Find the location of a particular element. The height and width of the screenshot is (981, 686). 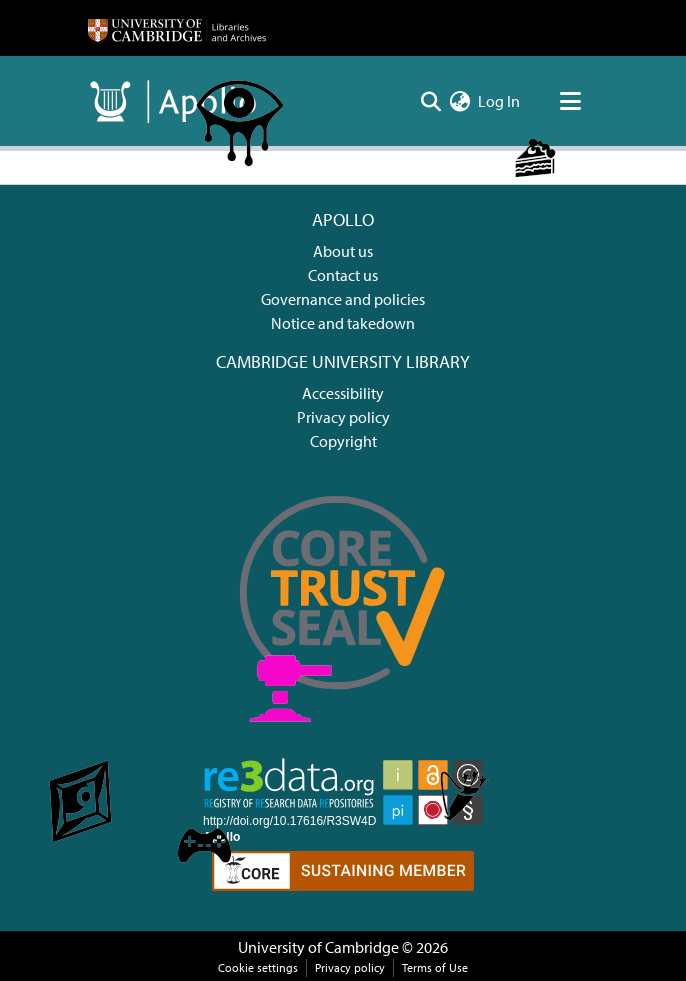

indicates a horror or gore content warning is located at coordinates (240, 123).